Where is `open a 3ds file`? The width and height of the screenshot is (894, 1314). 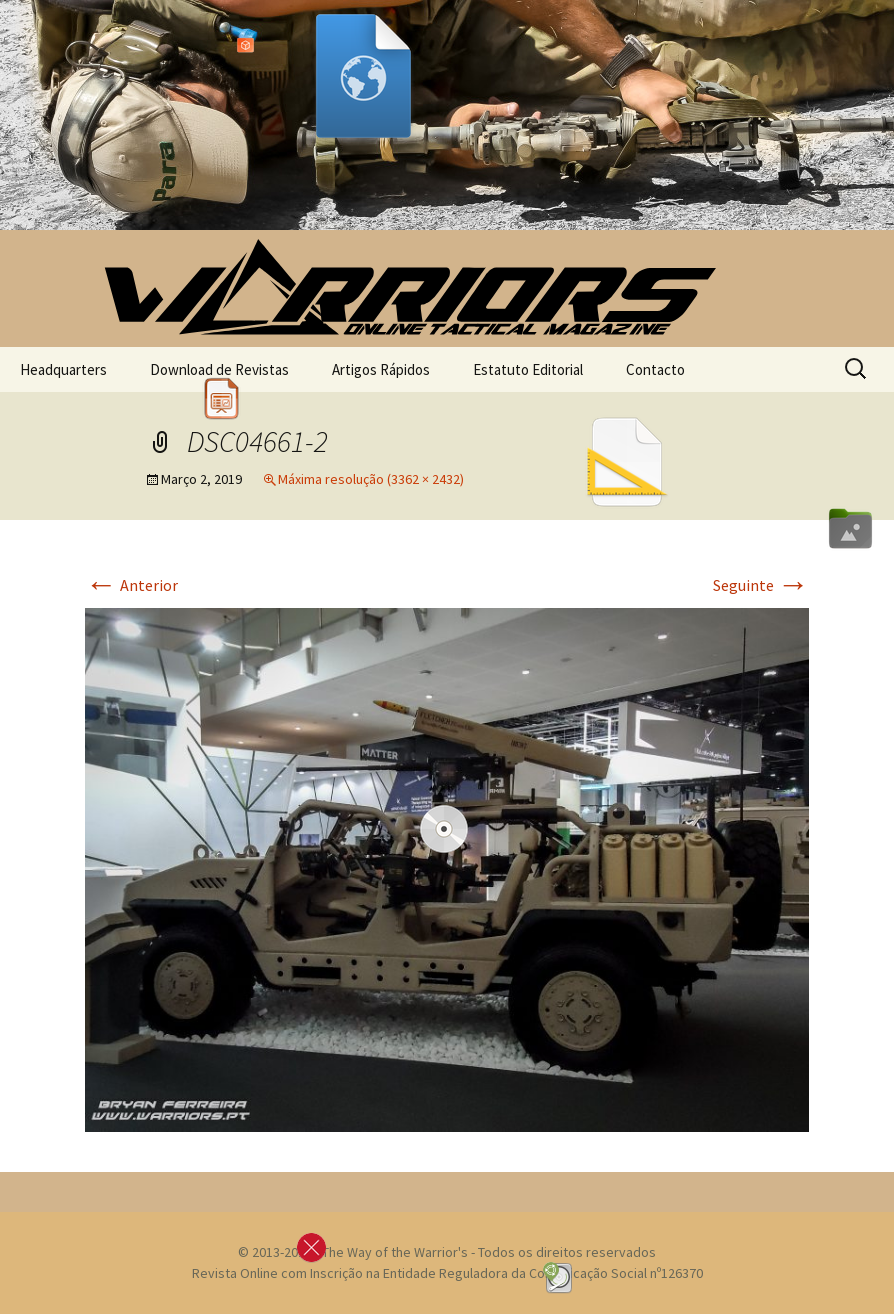
open a 3ds file is located at coordinates (245, 44).